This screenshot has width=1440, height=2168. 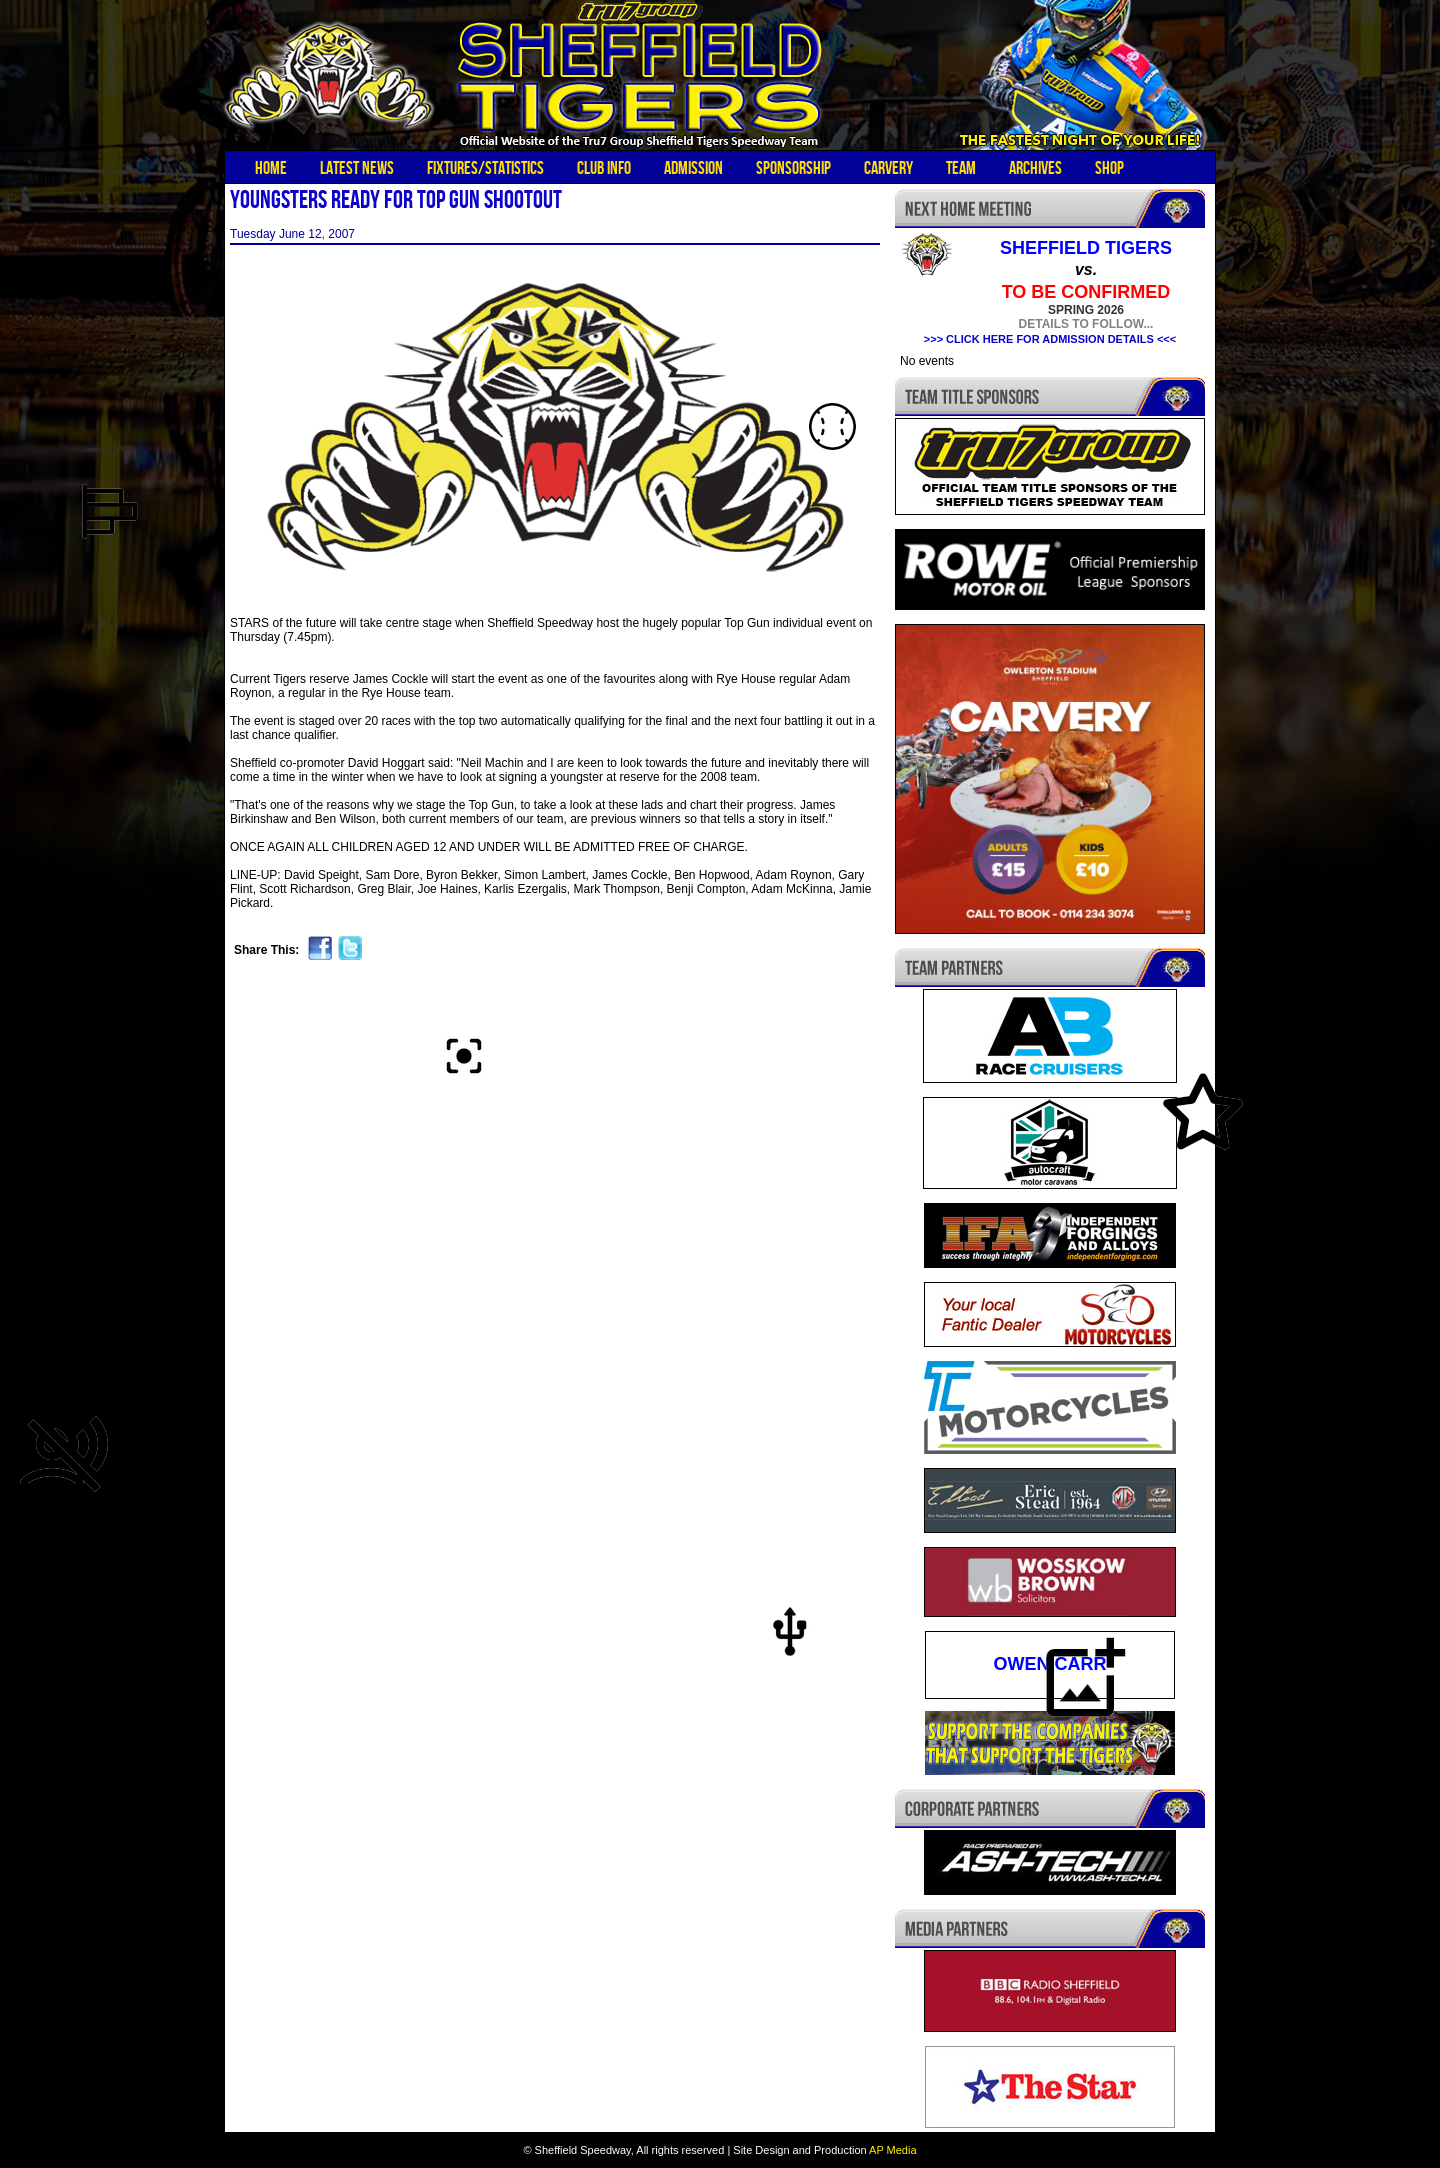 What do you see at coordinates (1084, 1679) in the screenshot?
I see `add a new photo to the gallery` at bounding box center [1084, 1679].